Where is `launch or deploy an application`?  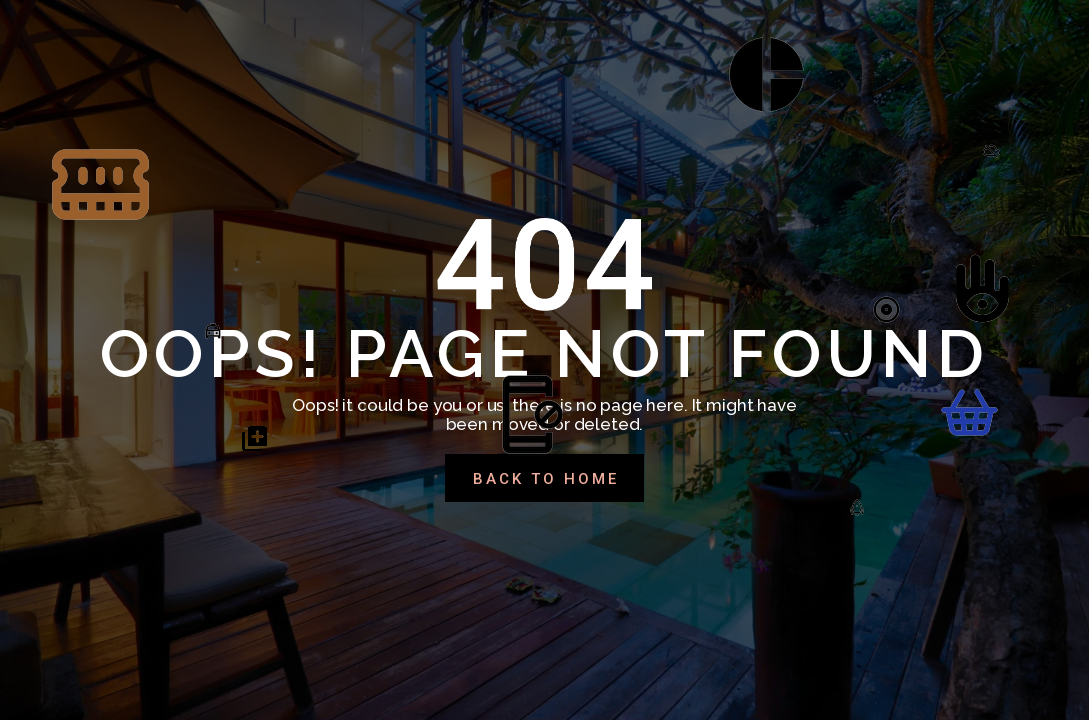 launch or deploy an application is located at coordinates (857, 508).